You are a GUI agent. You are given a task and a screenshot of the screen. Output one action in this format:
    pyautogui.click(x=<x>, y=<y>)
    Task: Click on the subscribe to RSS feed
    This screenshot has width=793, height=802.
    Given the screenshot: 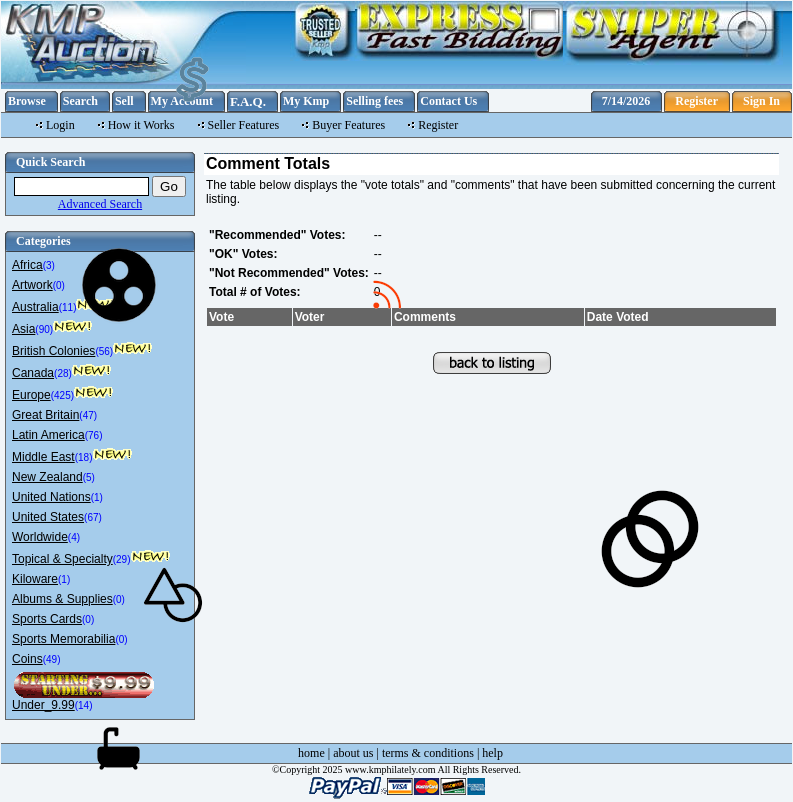 What is the action you would take?
    pyautogui.click(x=386, y=295)
    